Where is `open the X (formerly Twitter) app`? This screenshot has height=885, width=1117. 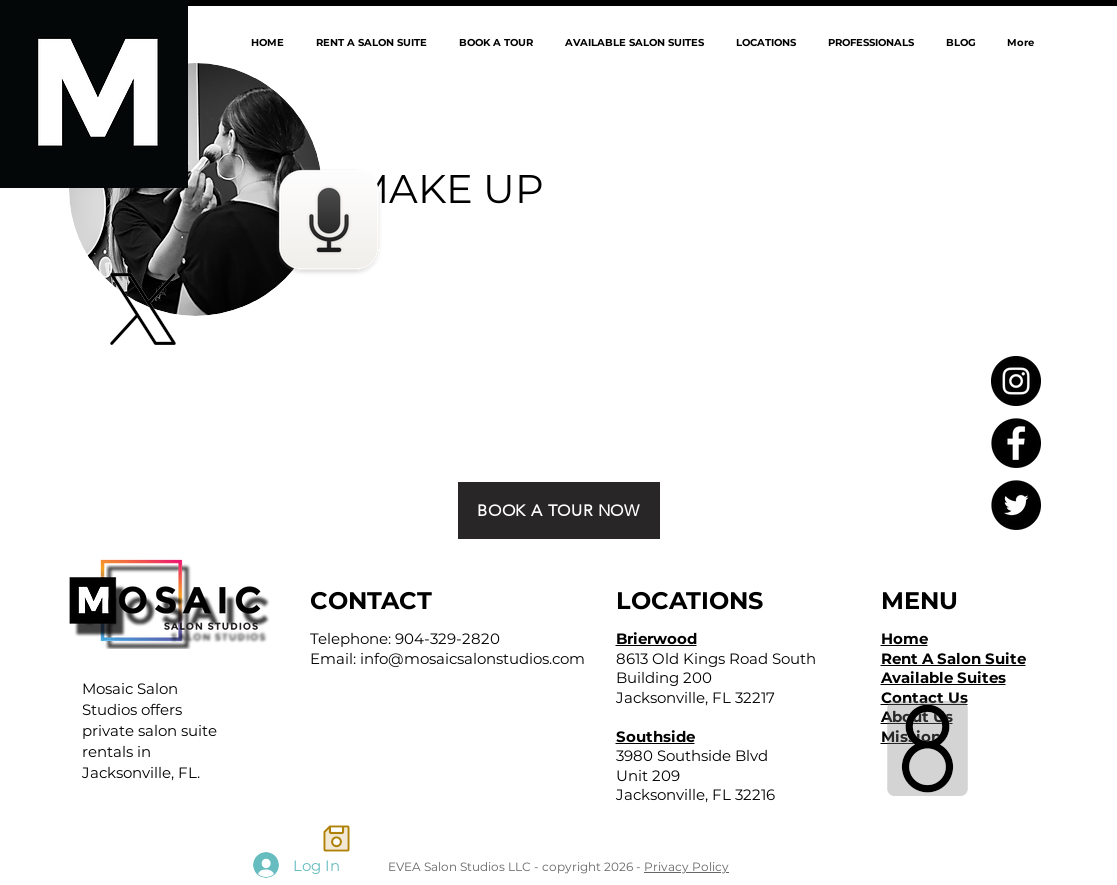
open the X (formerly Twitter) app is located at coordinates (143, 309).